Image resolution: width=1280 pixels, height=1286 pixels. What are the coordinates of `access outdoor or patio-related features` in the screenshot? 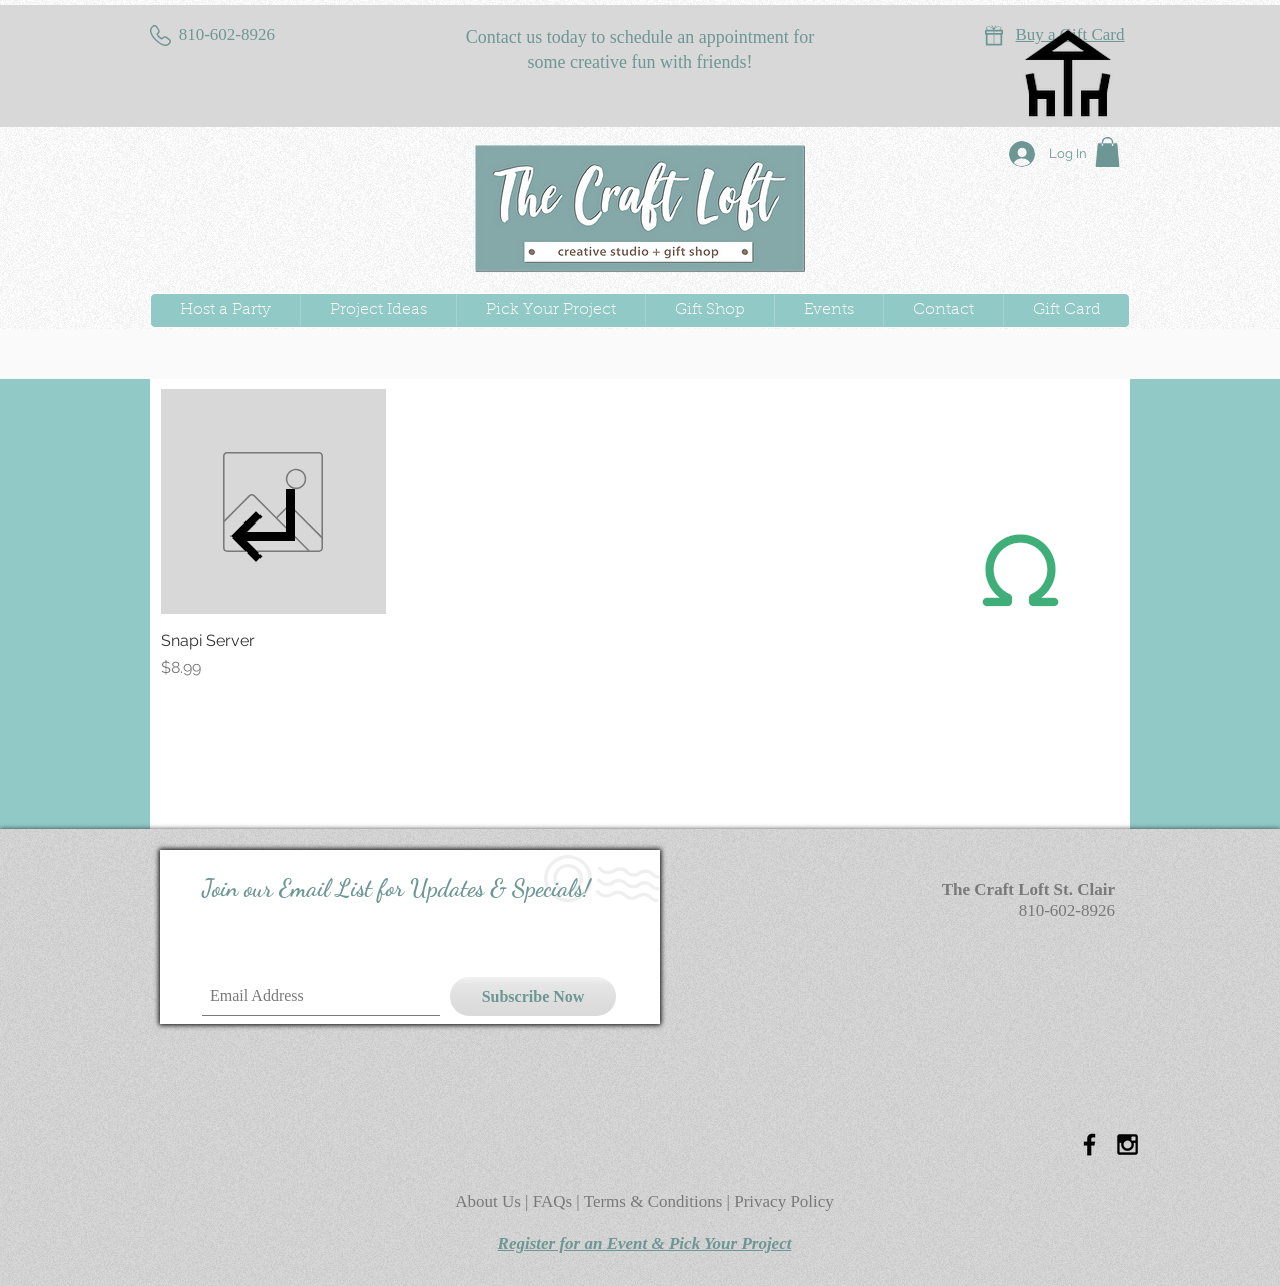 It's located at (1068, 73).